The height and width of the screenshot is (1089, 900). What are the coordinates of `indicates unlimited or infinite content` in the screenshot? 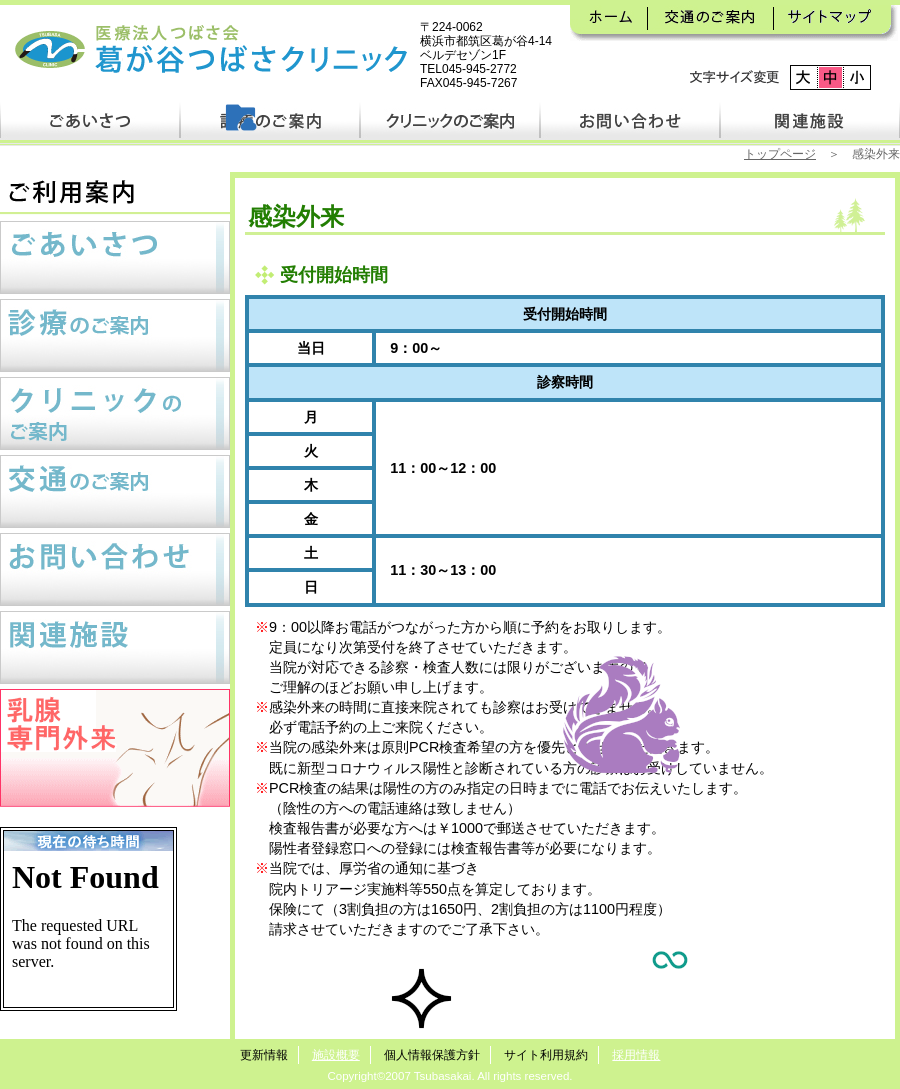 It's located at (670, 960).